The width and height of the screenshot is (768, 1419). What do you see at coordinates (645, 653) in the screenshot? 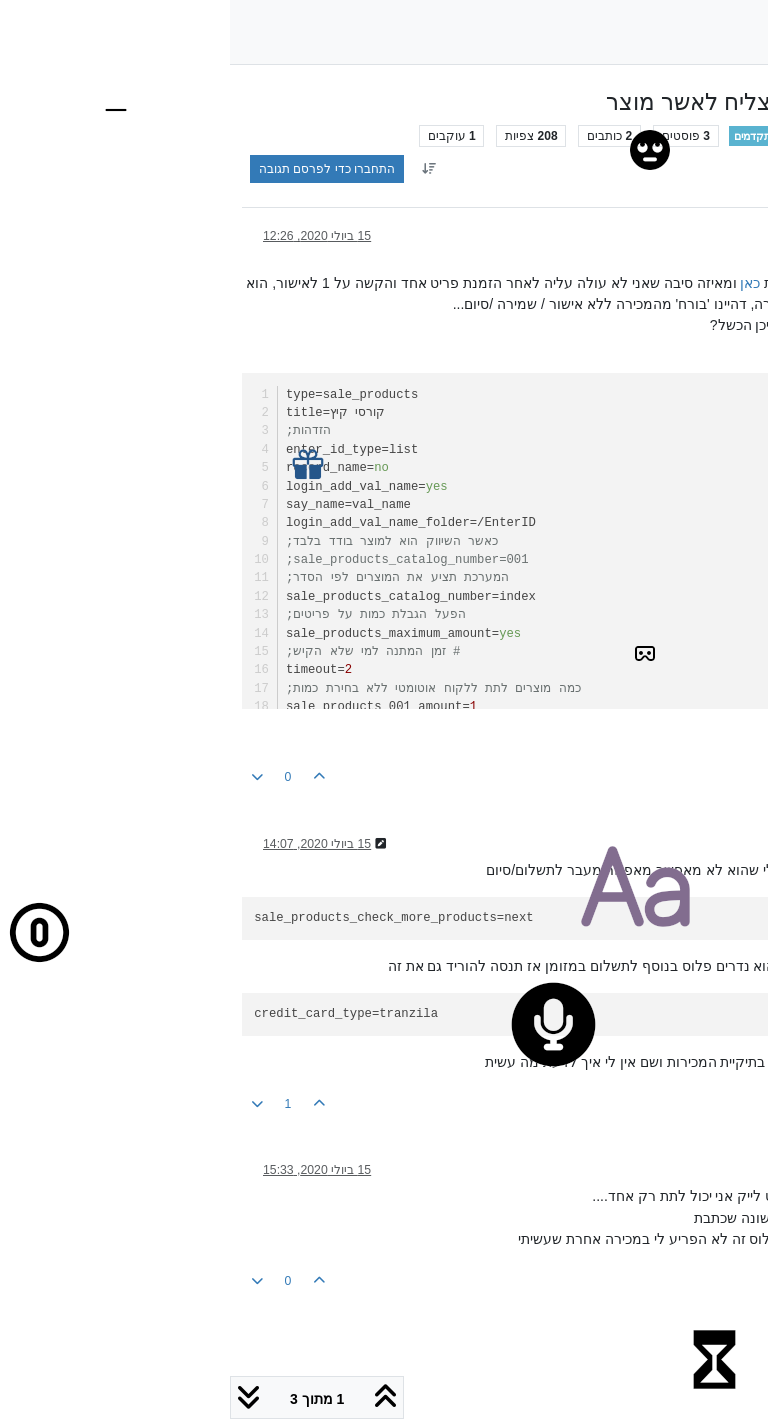
I see `access virtual reality or VR mode` at bounding box center [645, 653].